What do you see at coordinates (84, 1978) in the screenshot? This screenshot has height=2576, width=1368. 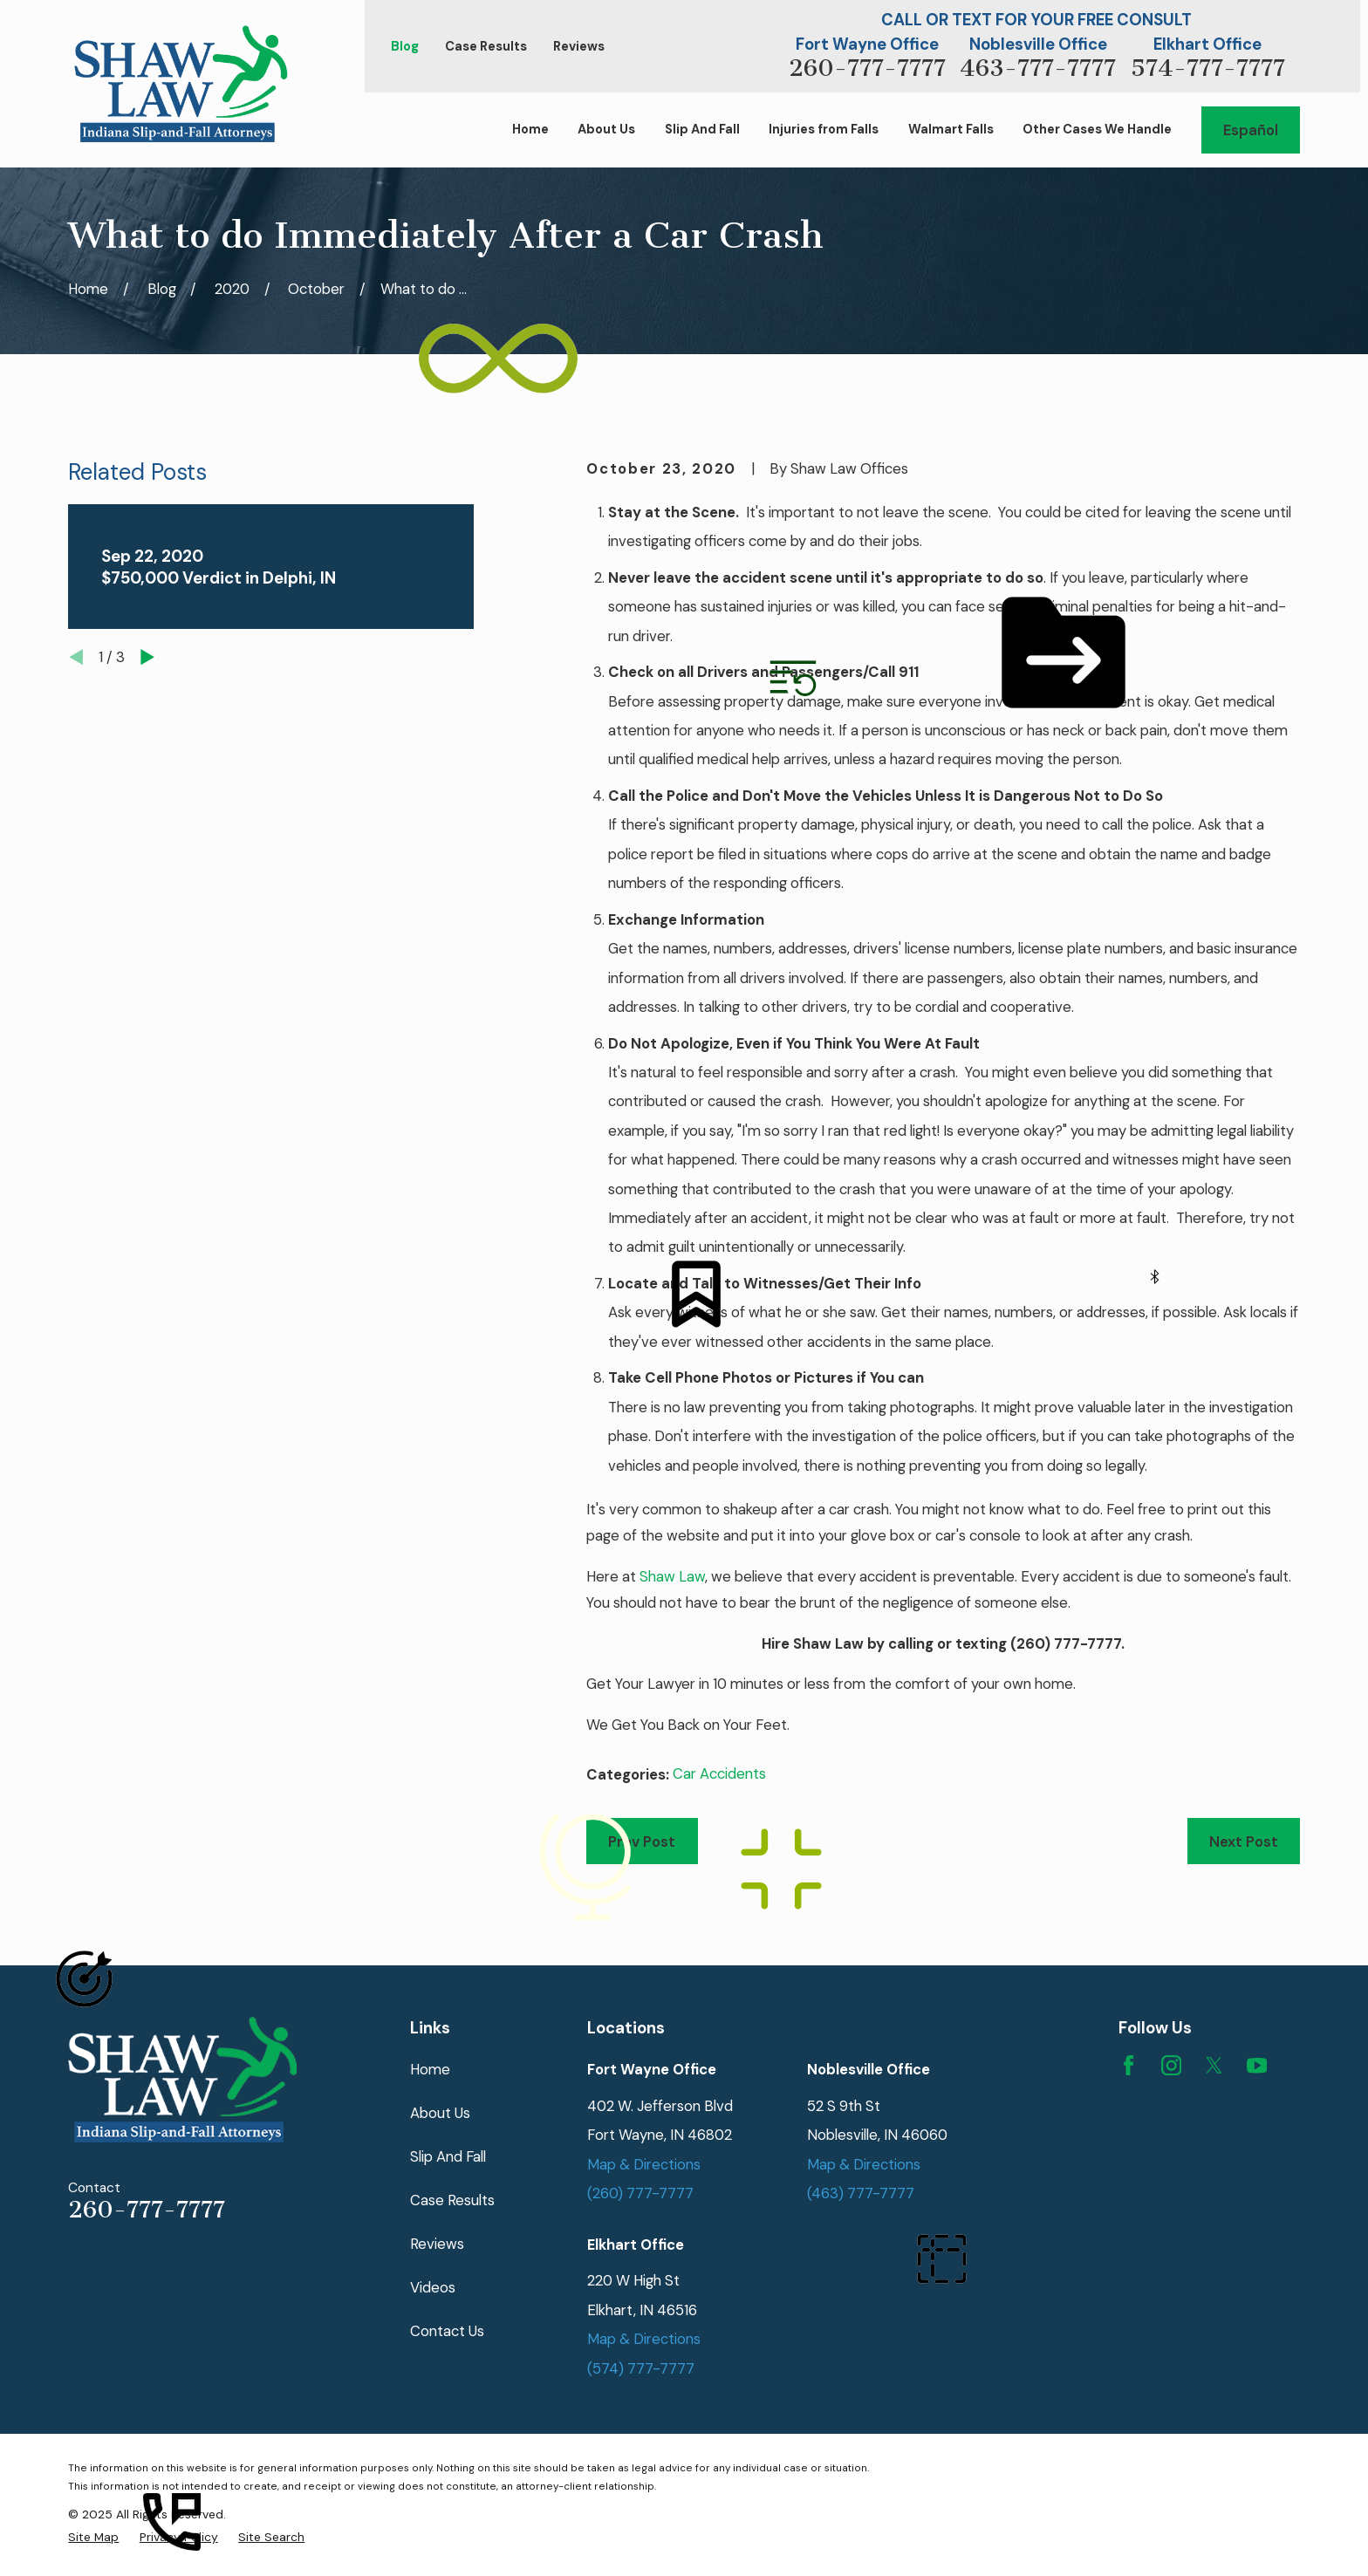 I see `set or view your goals` at bounding box center [84, 1978].